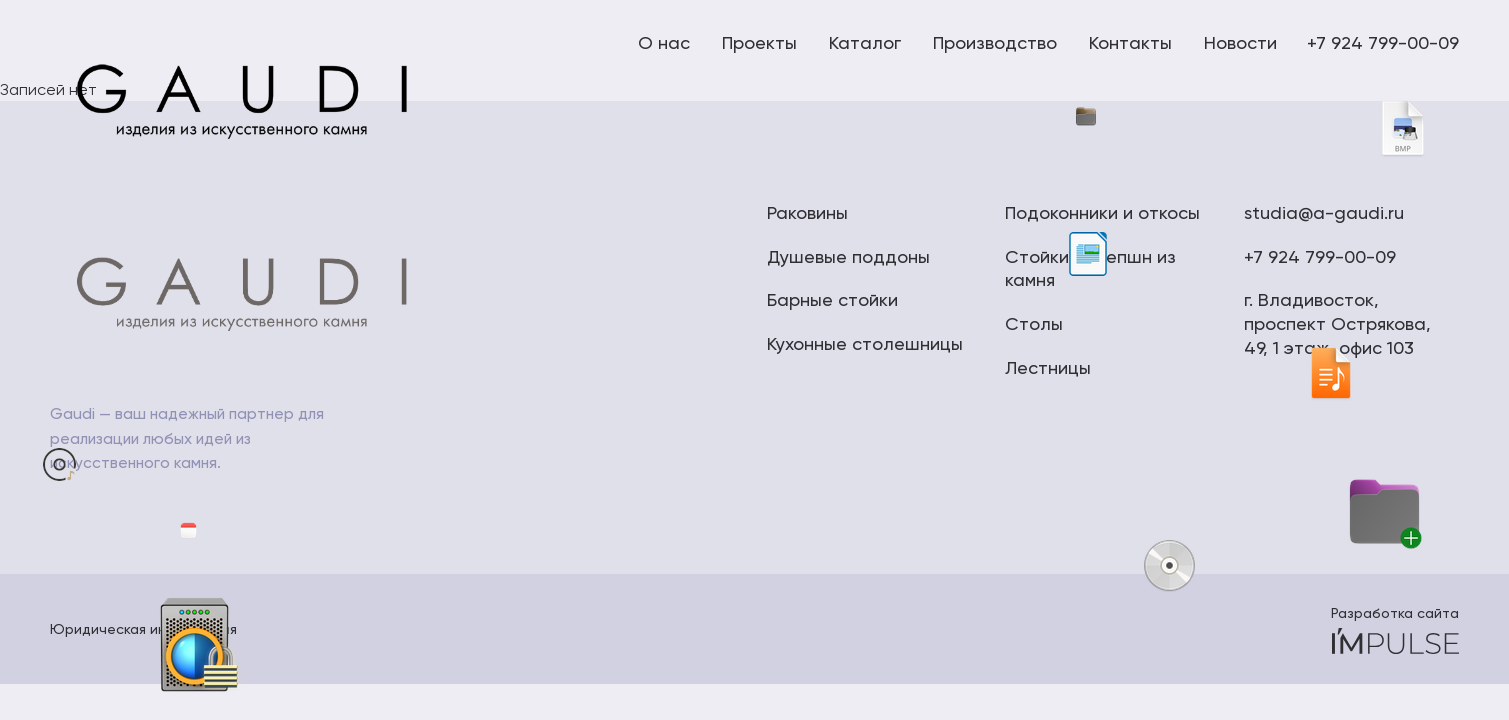 The image size is (1509, 720). Describe the element at coordinates (1086, 116) in the screenshot. I see `drop files here to move them into this folder` at that location.